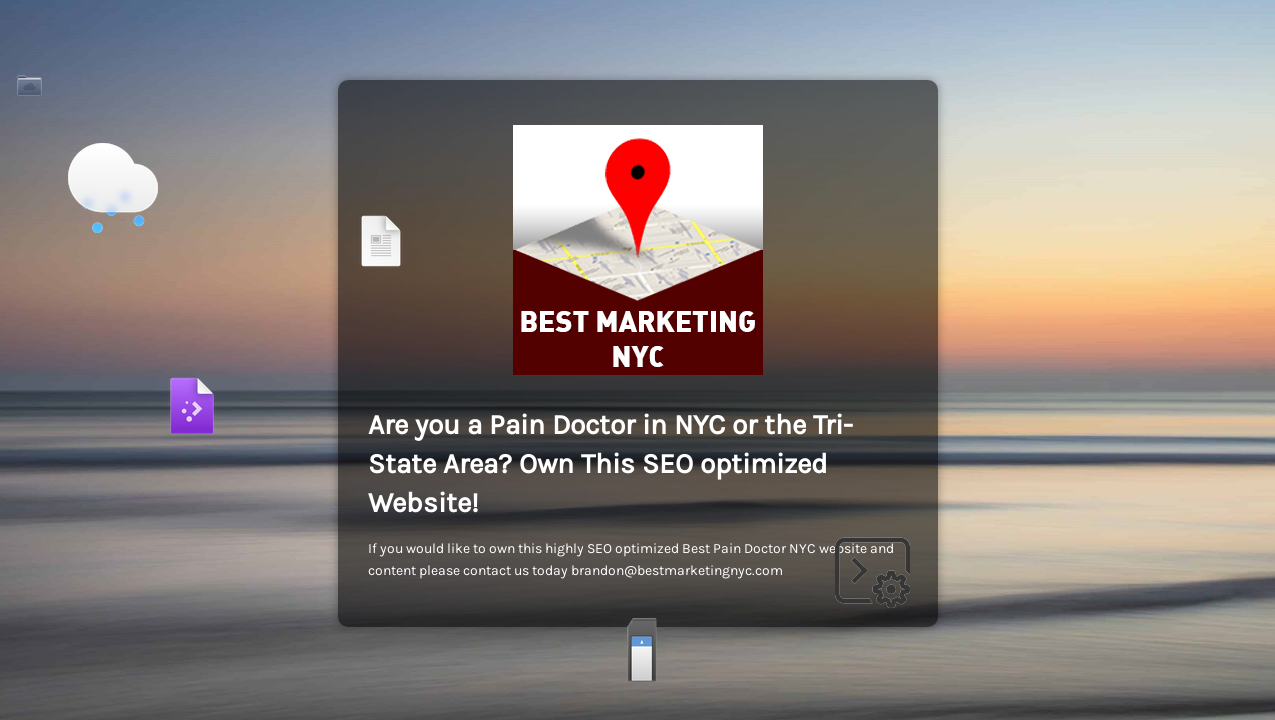 The height and width of the screenshot is (720, 1275). Describe the element at coordinates (192, 407) in the screenshot. I see `plasma application file type indicator` at that location.